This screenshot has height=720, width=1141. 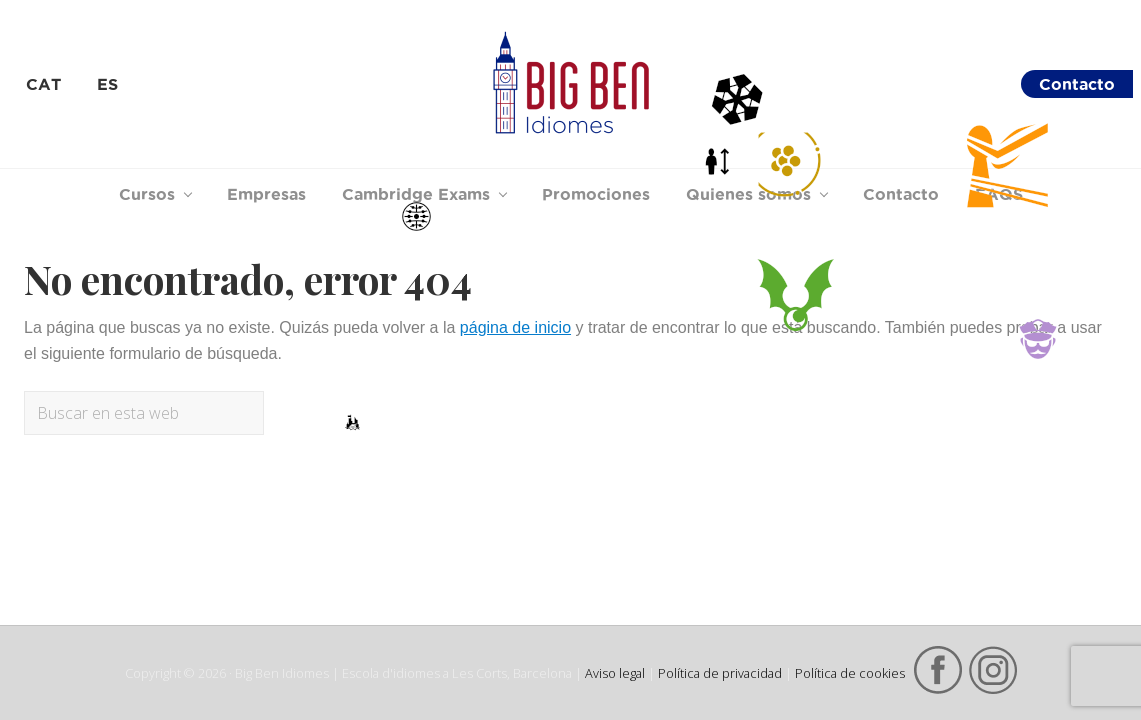 What do you see at coordinates (795, 295) in the screenshot?
I see `bat-themed game faction or guild emblem` at bounding box center [795, 295].